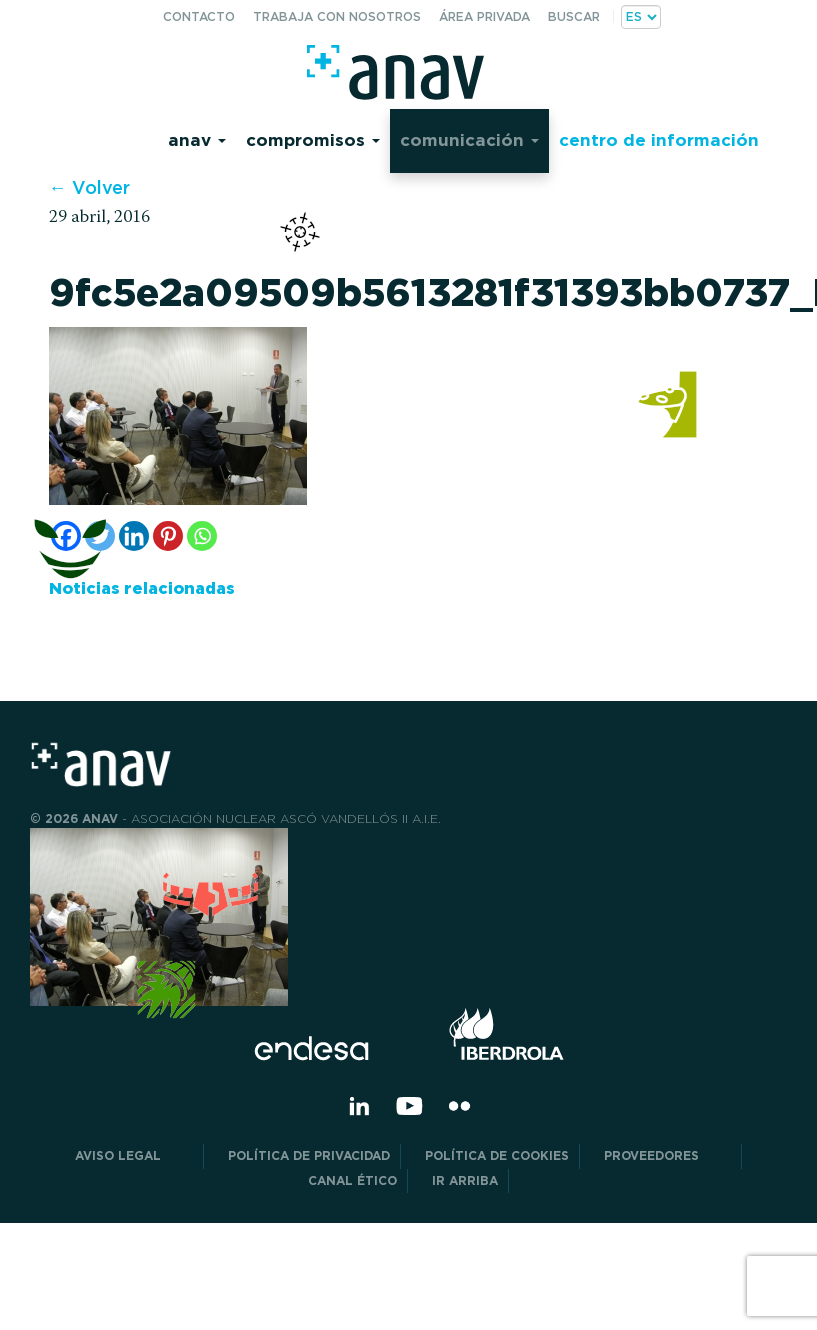 The width and height of the screenshot is (817, 1330). Describe the element at coordinates (166, 989) in the screenshot. I see `activate boost or turbo mode` at that location.